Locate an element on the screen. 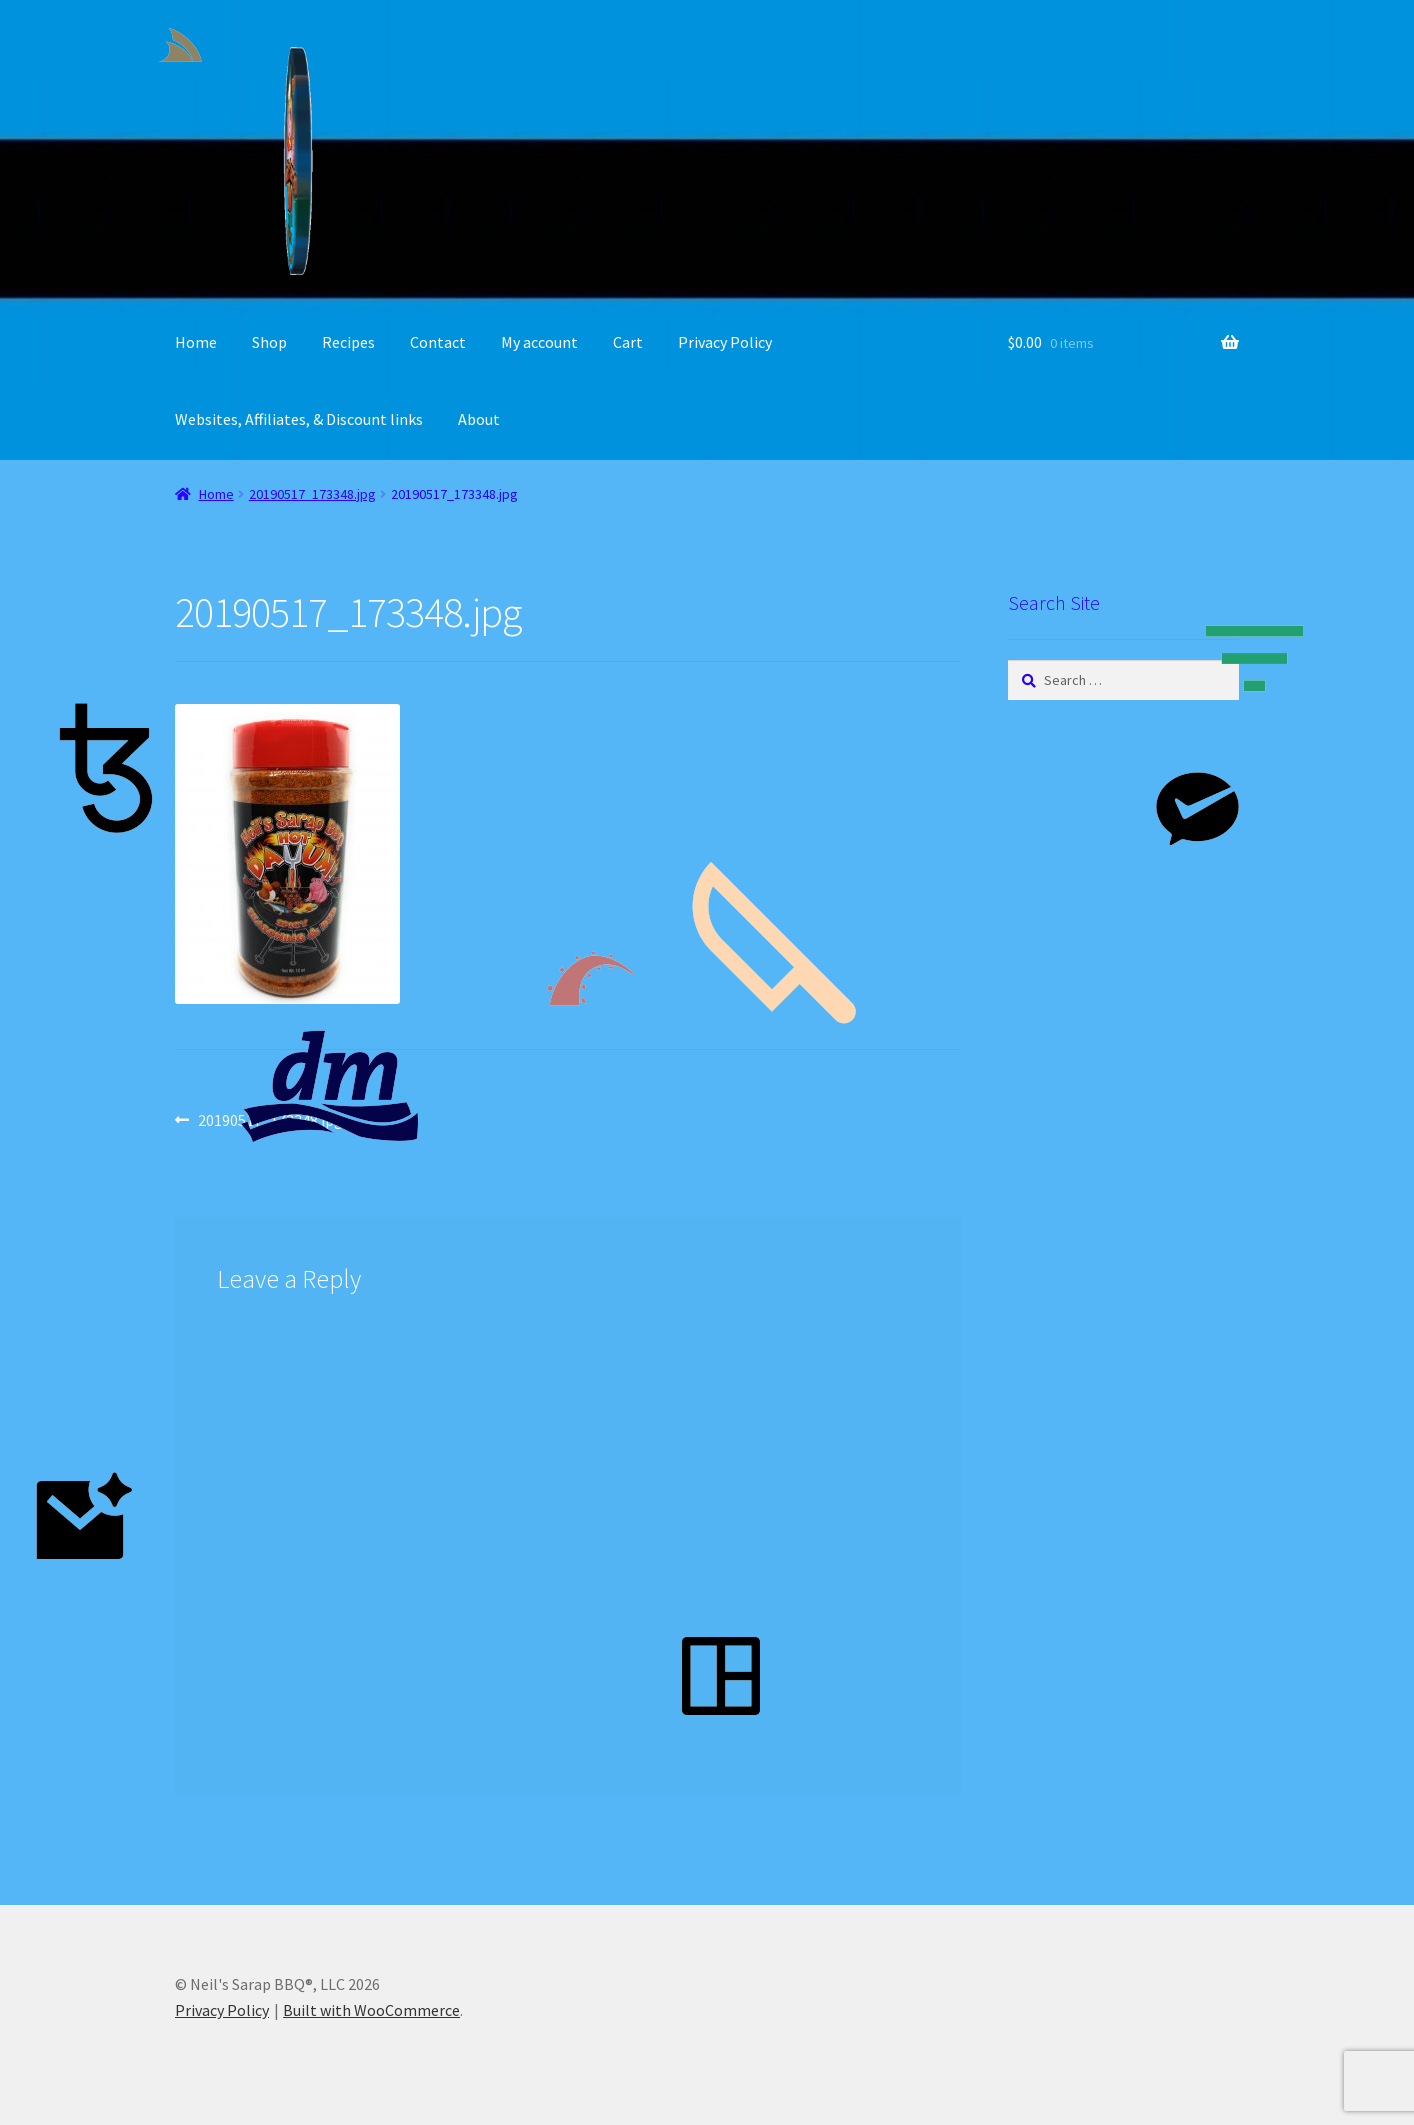  switch to grid layout view is located at coordinates (721, 1676).